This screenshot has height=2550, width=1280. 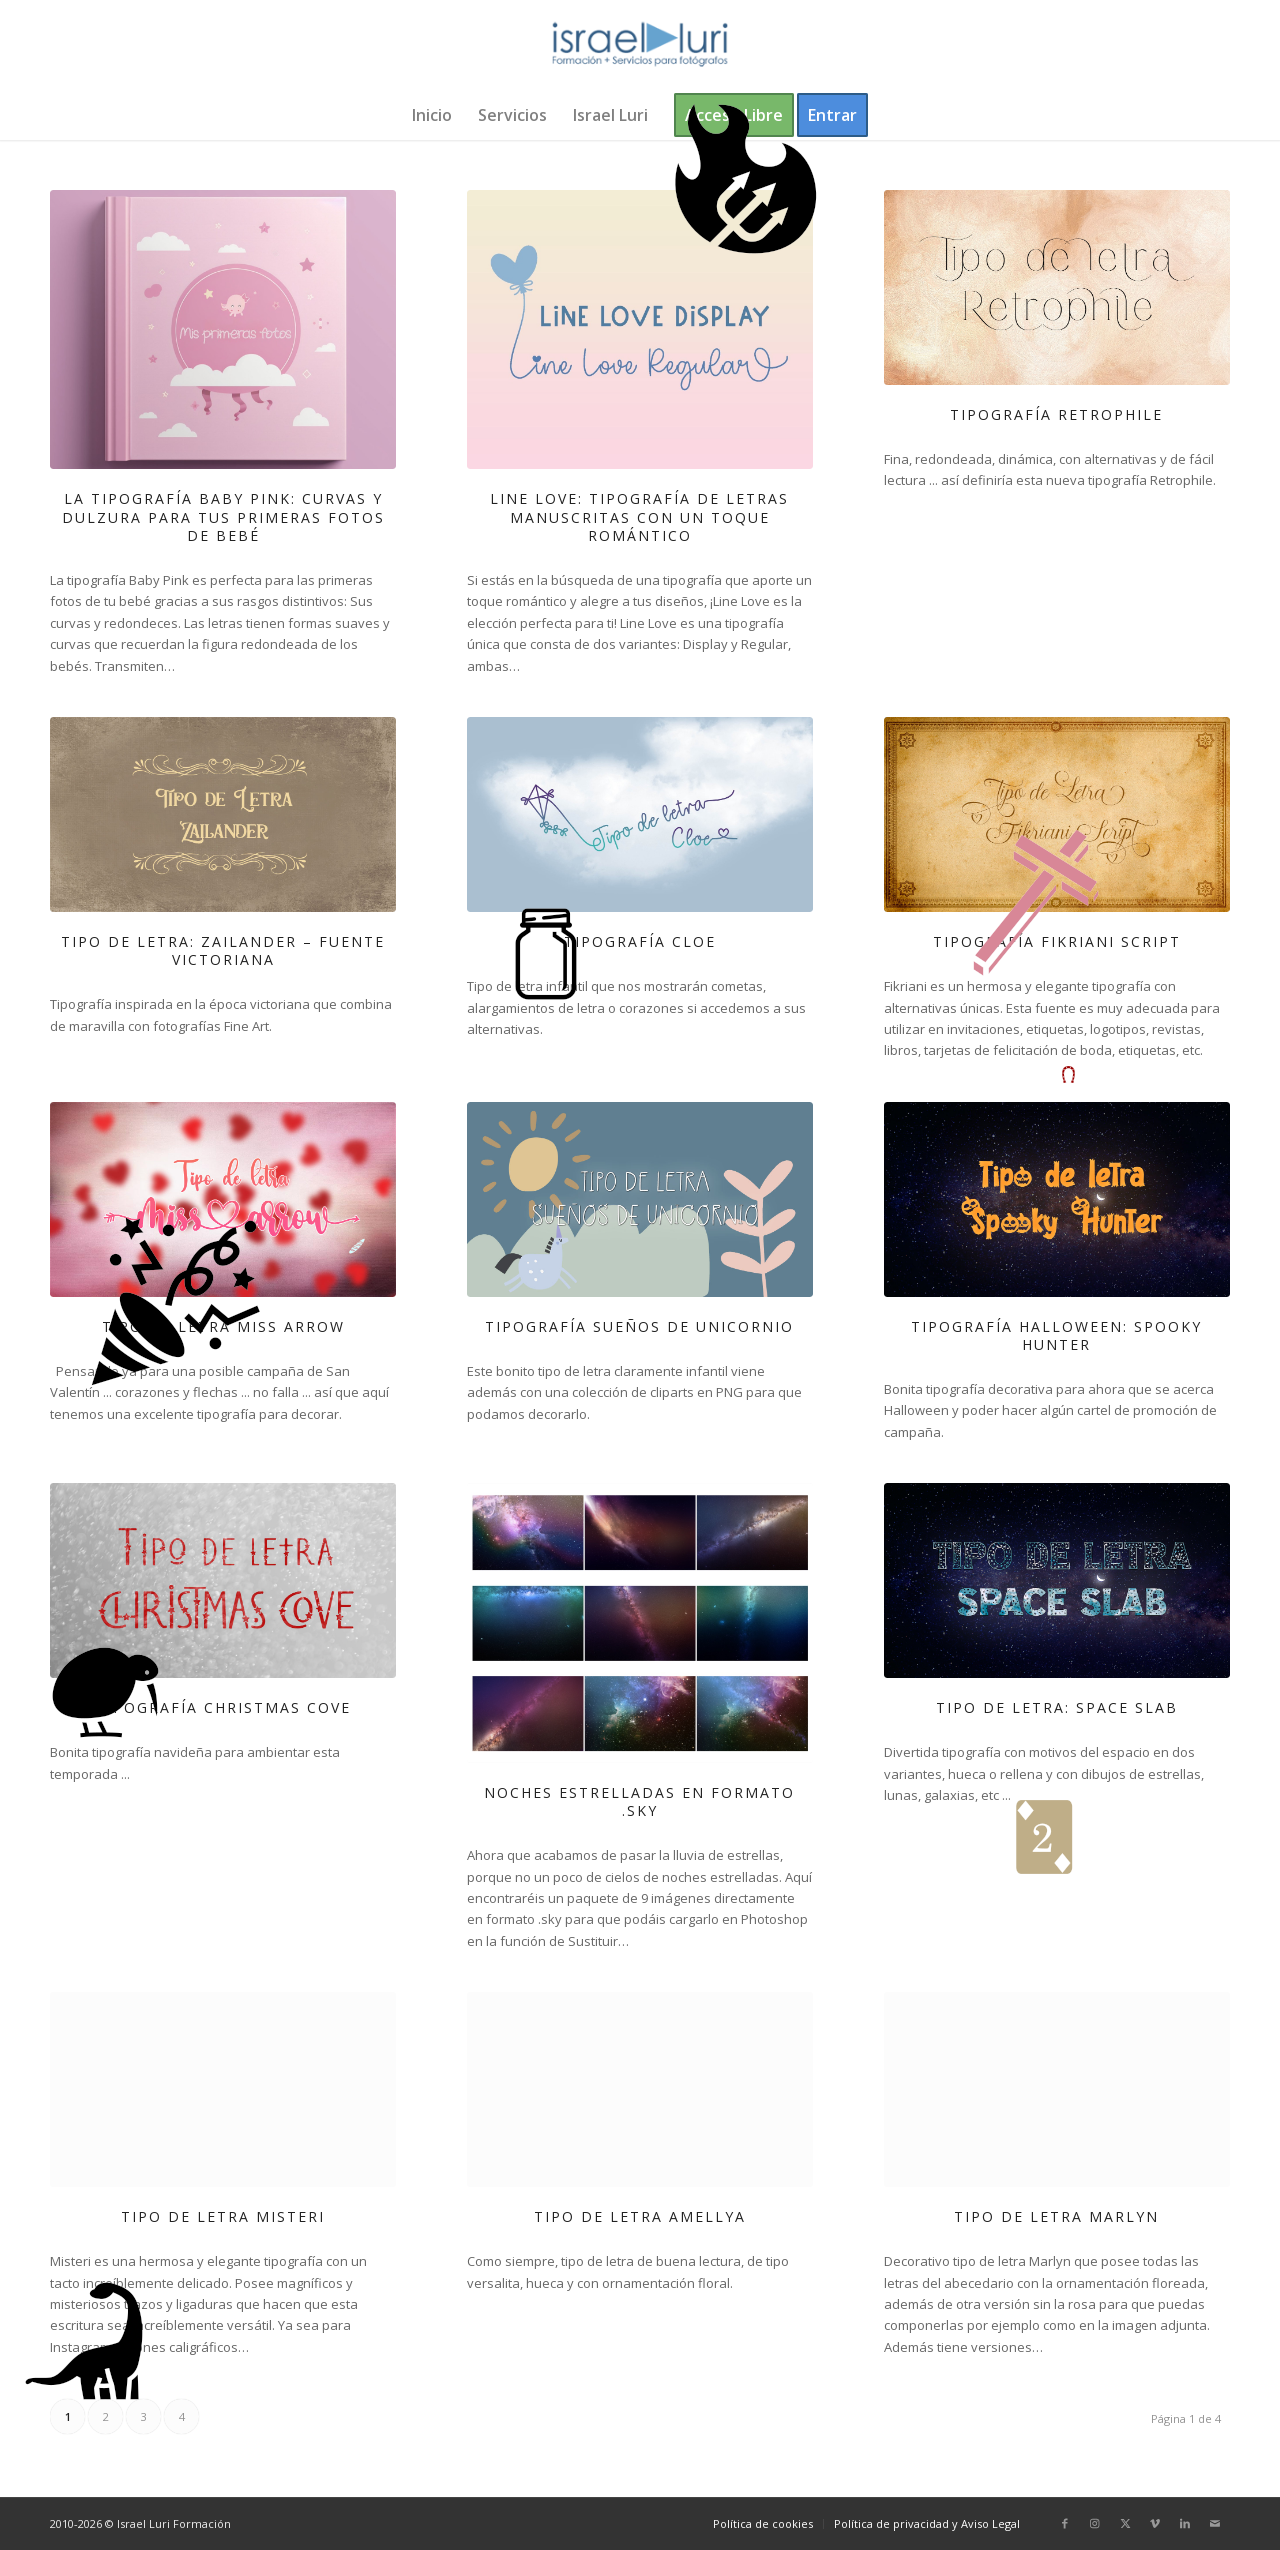 What do you see at coordinates (174, 1302) in the screenshot?
I see `celebrate an achievement or milestone` at bounding box center [174, 1302].